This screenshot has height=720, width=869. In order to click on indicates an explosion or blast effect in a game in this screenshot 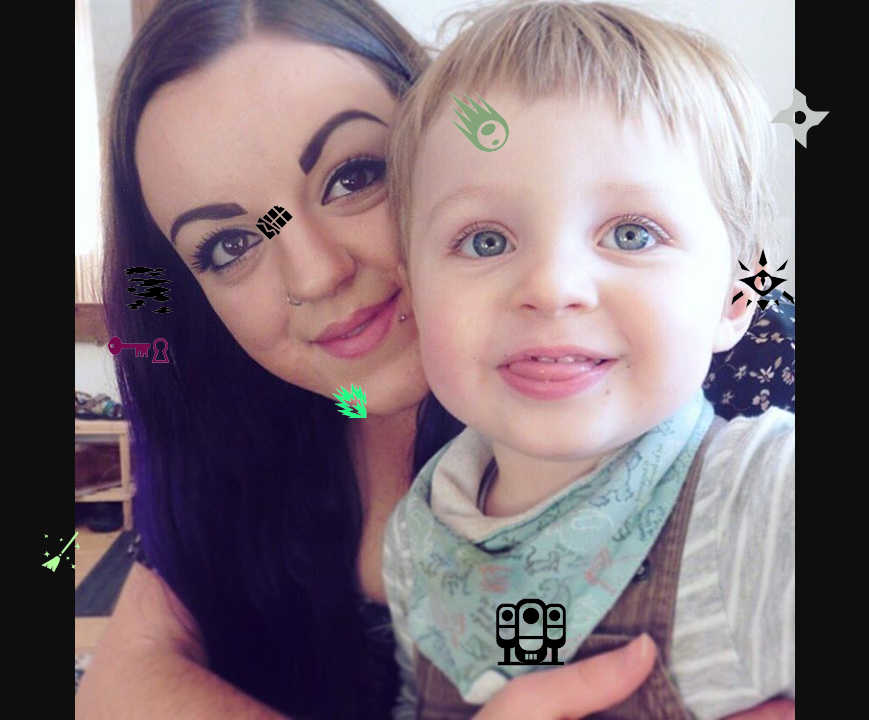, I will do `click(349, 400)`.